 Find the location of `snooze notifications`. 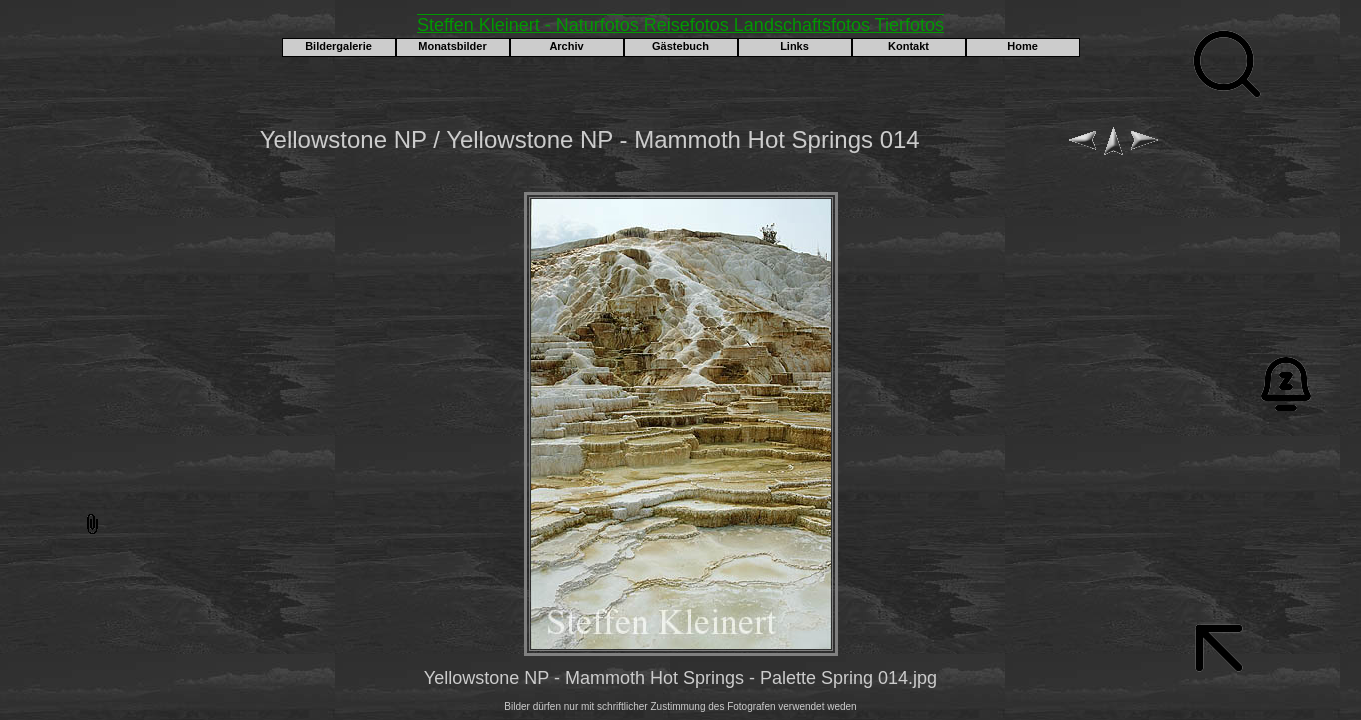

snooze notifications is located at coordinates (1286, 384).